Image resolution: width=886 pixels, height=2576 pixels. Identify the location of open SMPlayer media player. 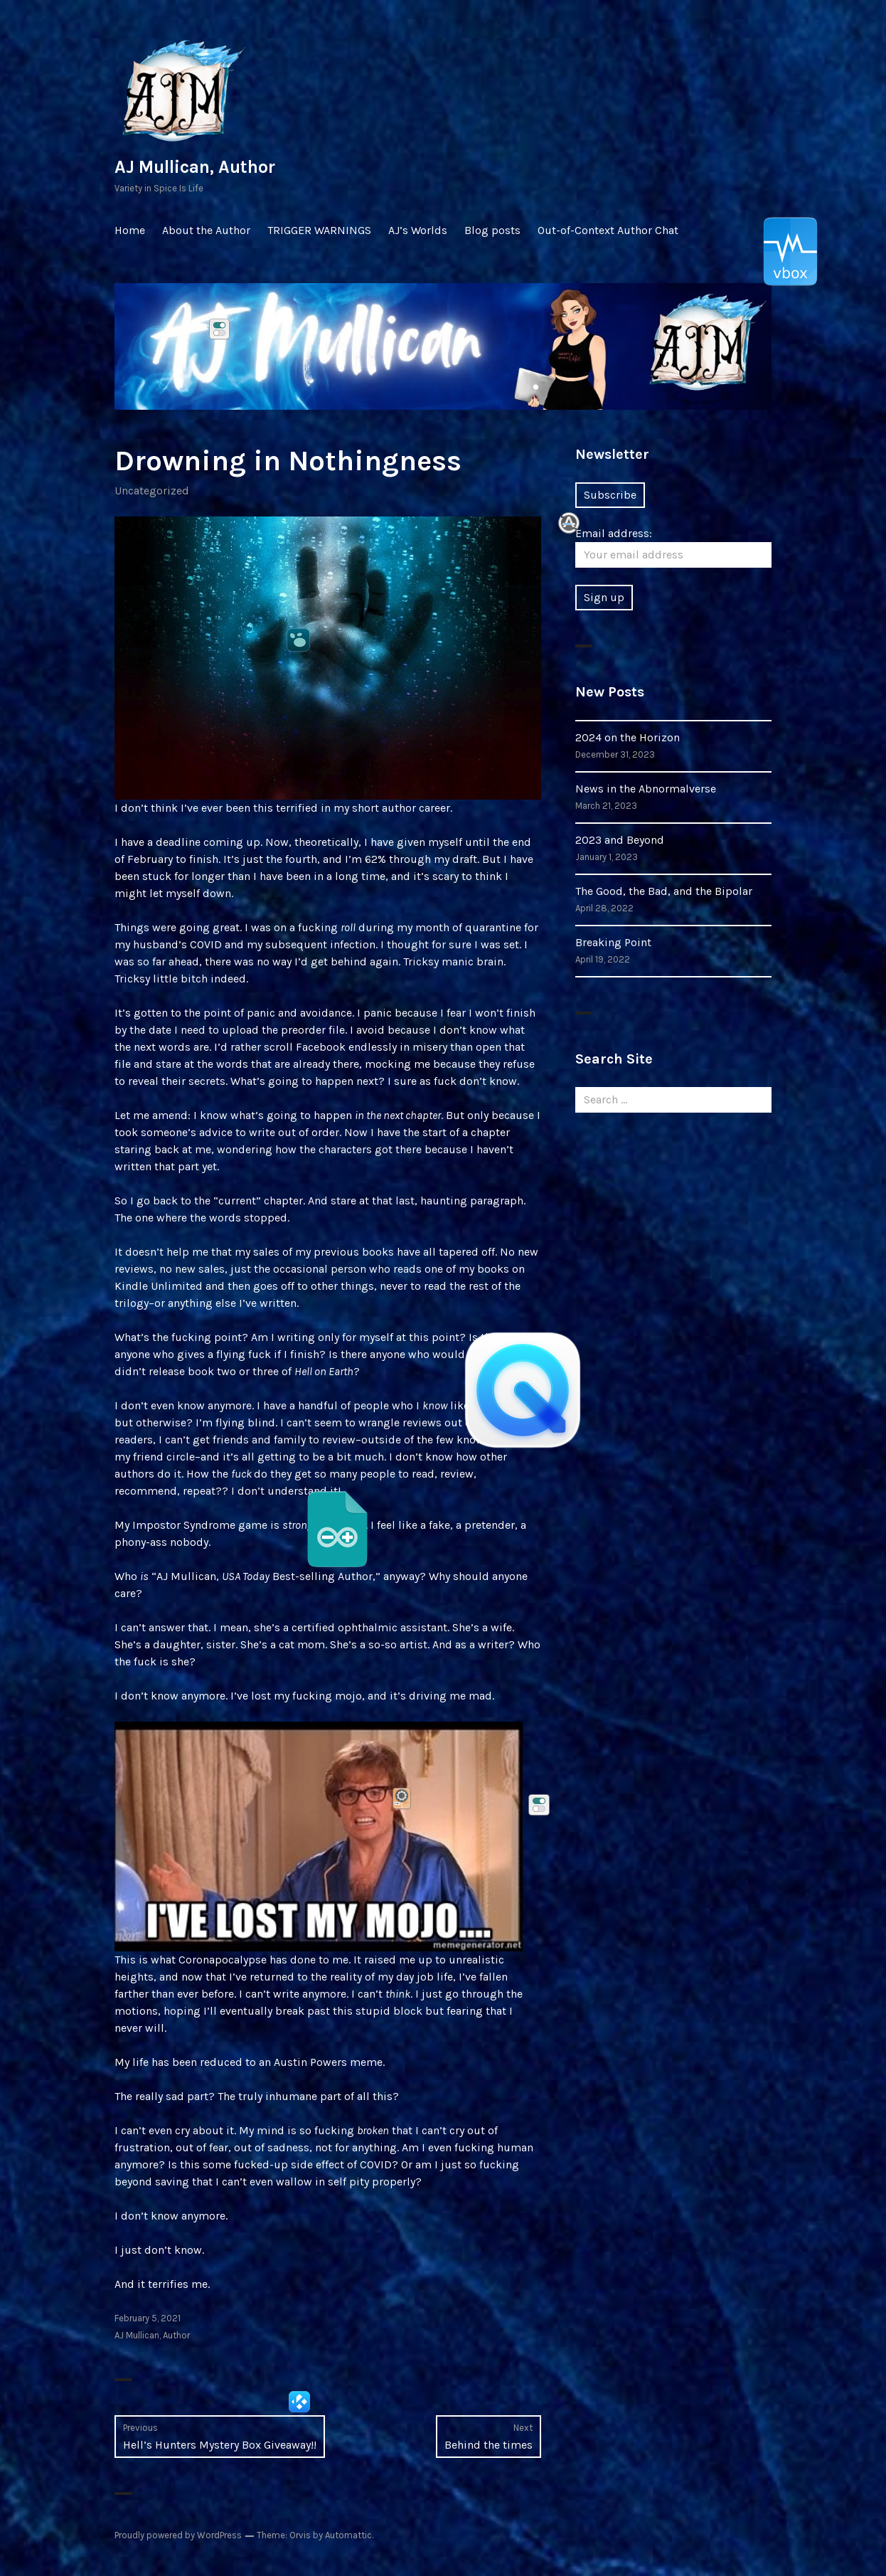
(523, 1390).